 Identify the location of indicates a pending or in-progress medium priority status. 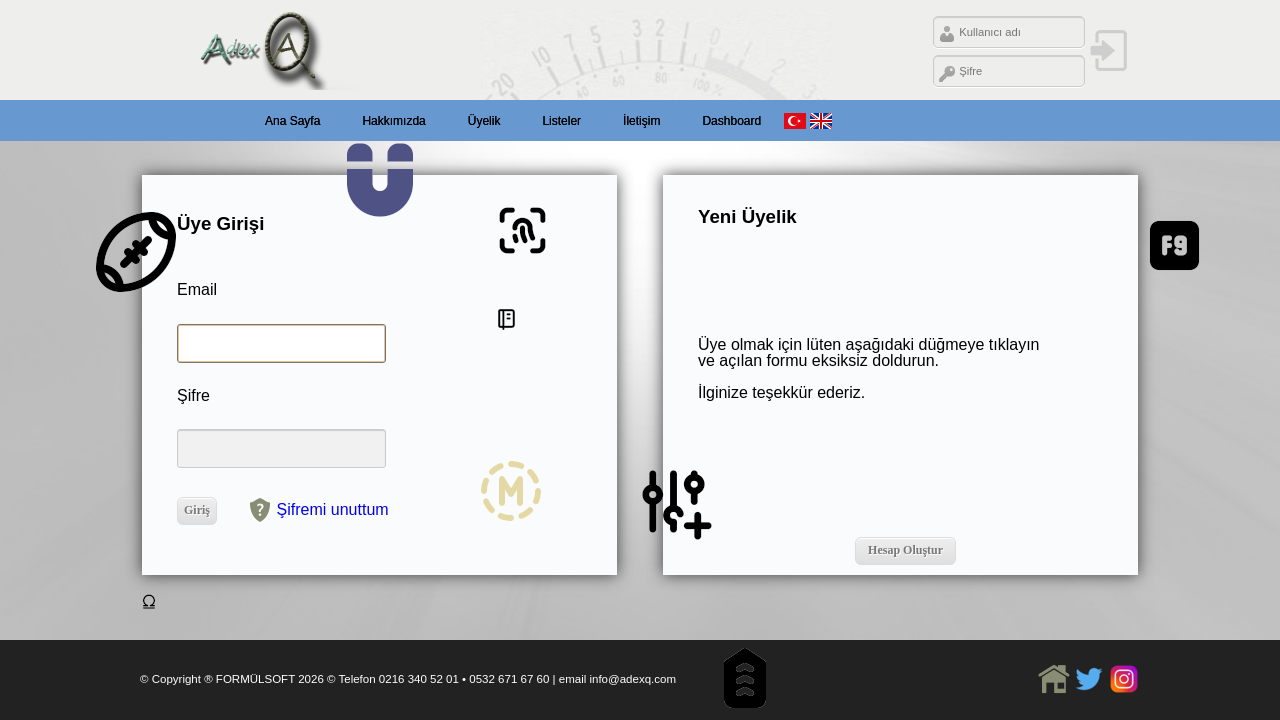
(511, 491).